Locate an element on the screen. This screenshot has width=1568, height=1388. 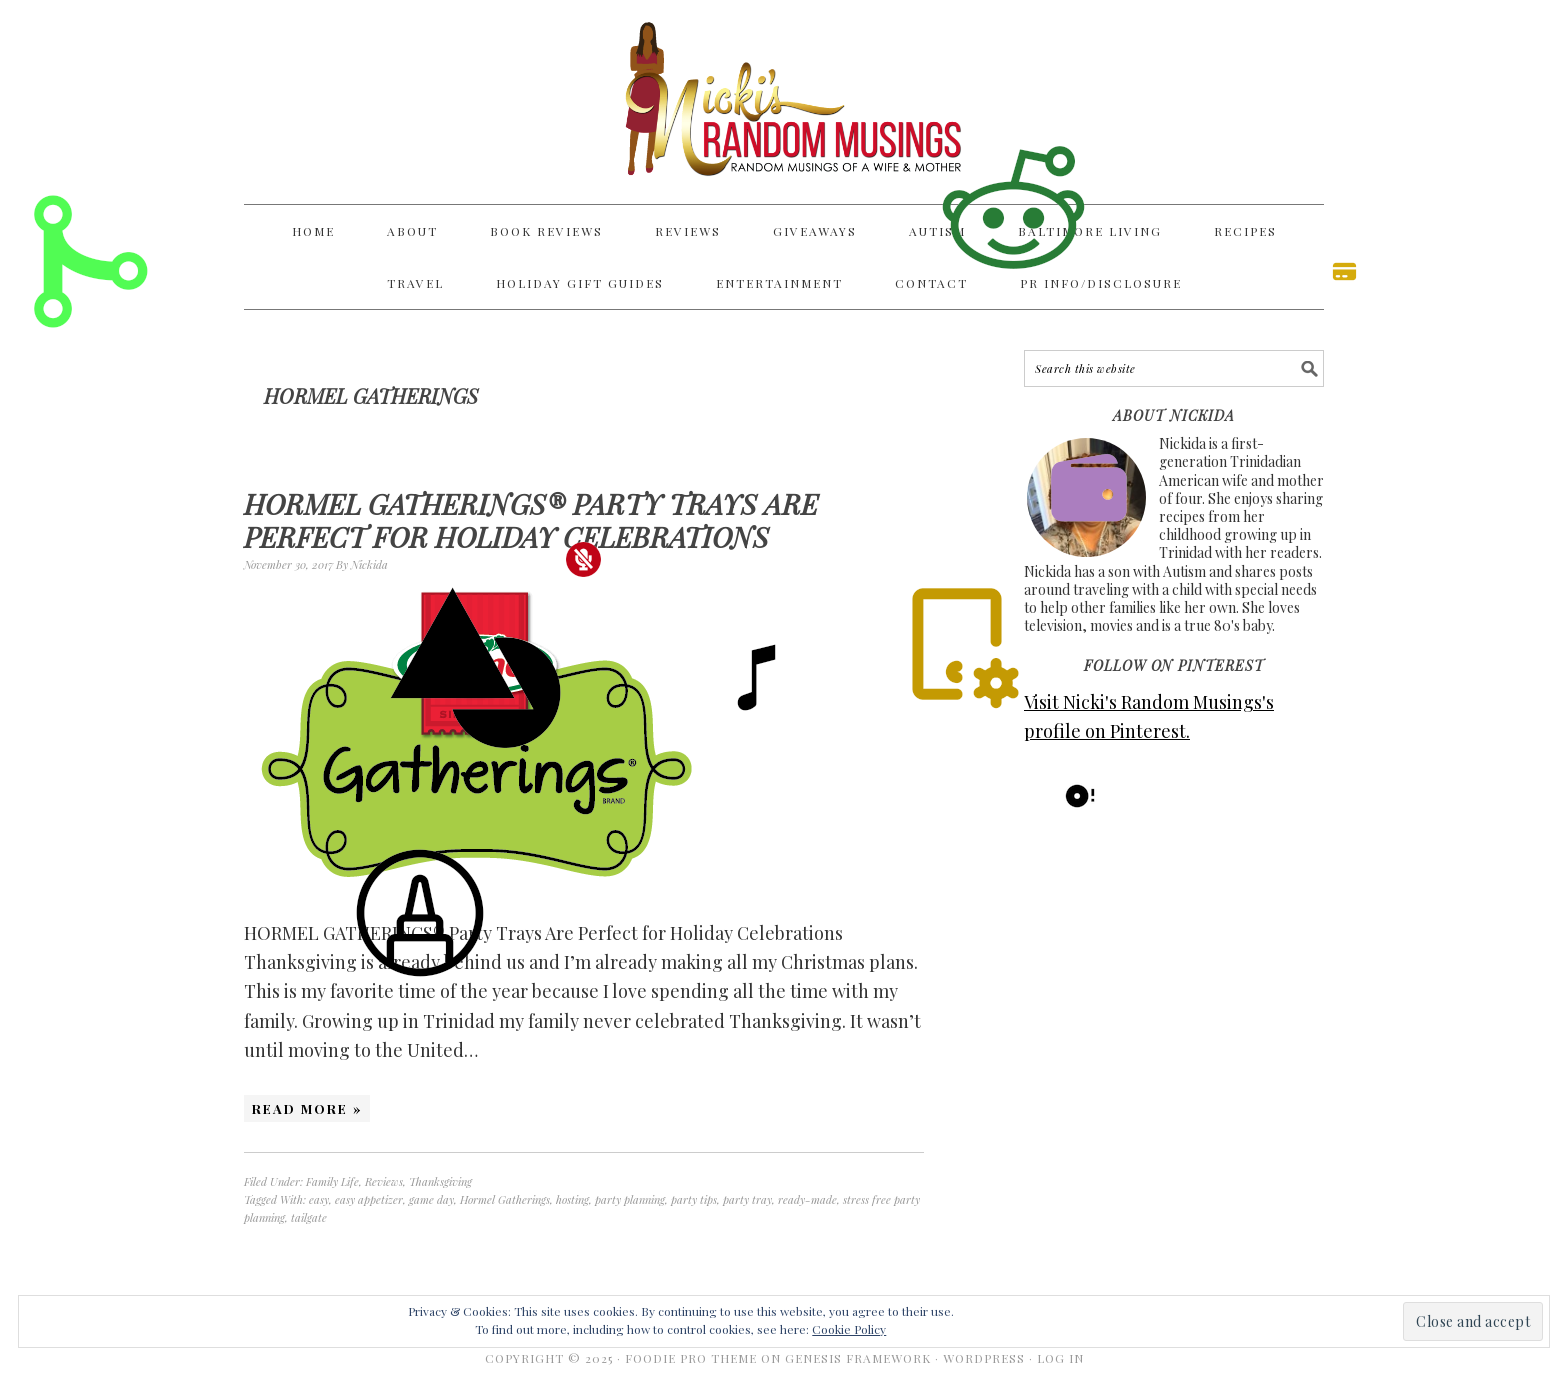
manage your payment methods is located at coordinates (1344, 271).